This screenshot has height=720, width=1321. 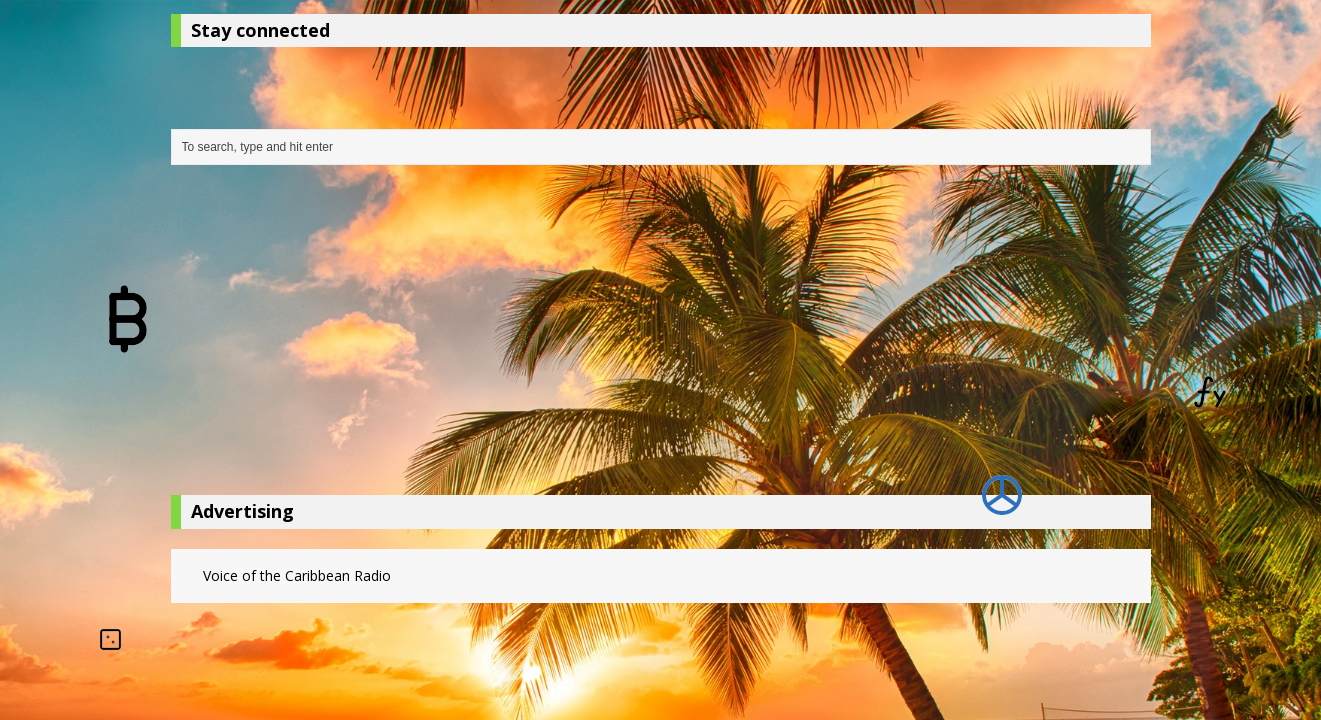 I want to click on mercedes-benz brand logo, so click(x=1002, y=495).